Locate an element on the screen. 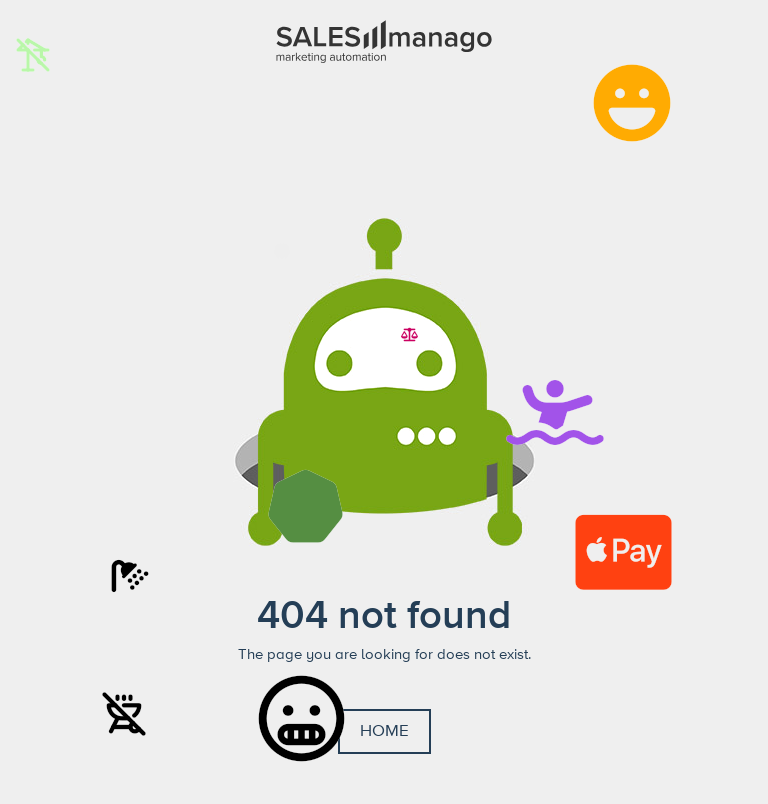 This screenshot has height=804, width=768. indicates an awkward or uncomfortable situation is located at coordinates (301, 718).